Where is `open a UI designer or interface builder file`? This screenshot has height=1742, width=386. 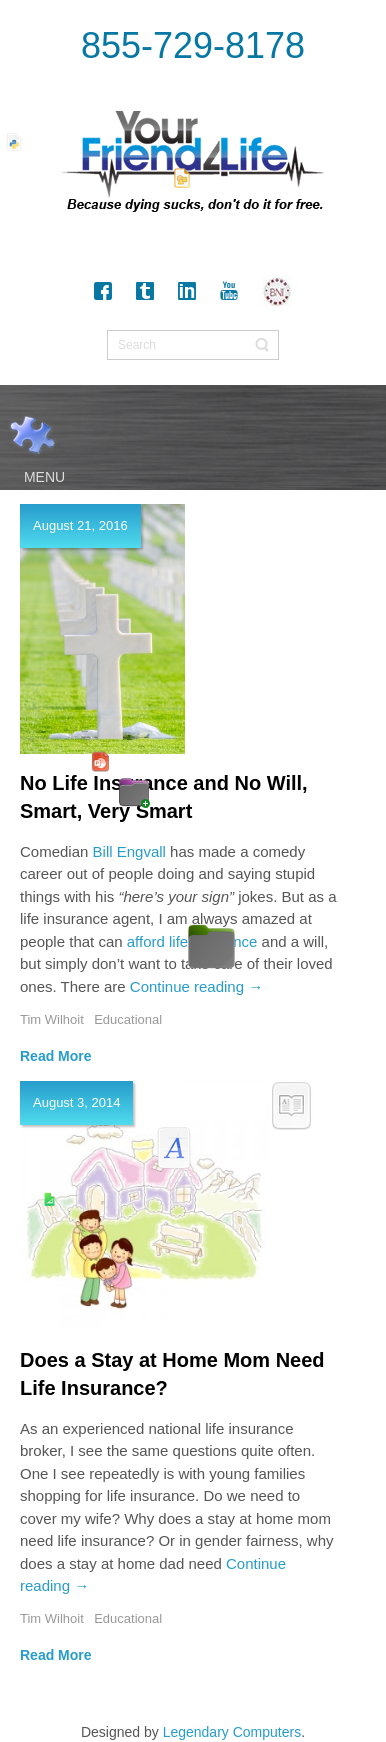
open a UI designer or interface builder file is located at coordinates (65, 1199).